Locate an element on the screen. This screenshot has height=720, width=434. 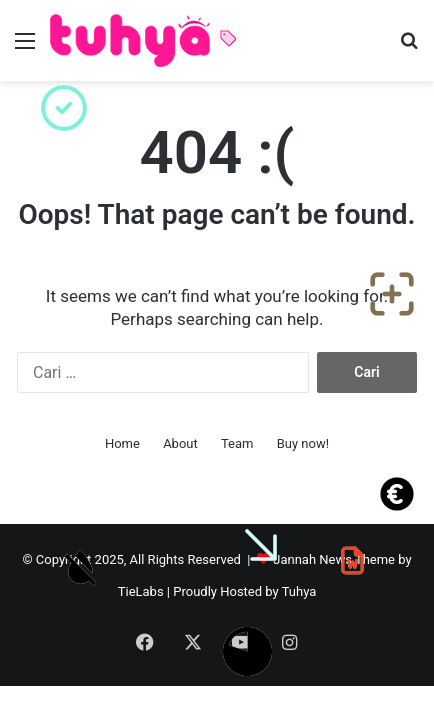
indicates task or action completed successfully is located at coordinates (64, 108).